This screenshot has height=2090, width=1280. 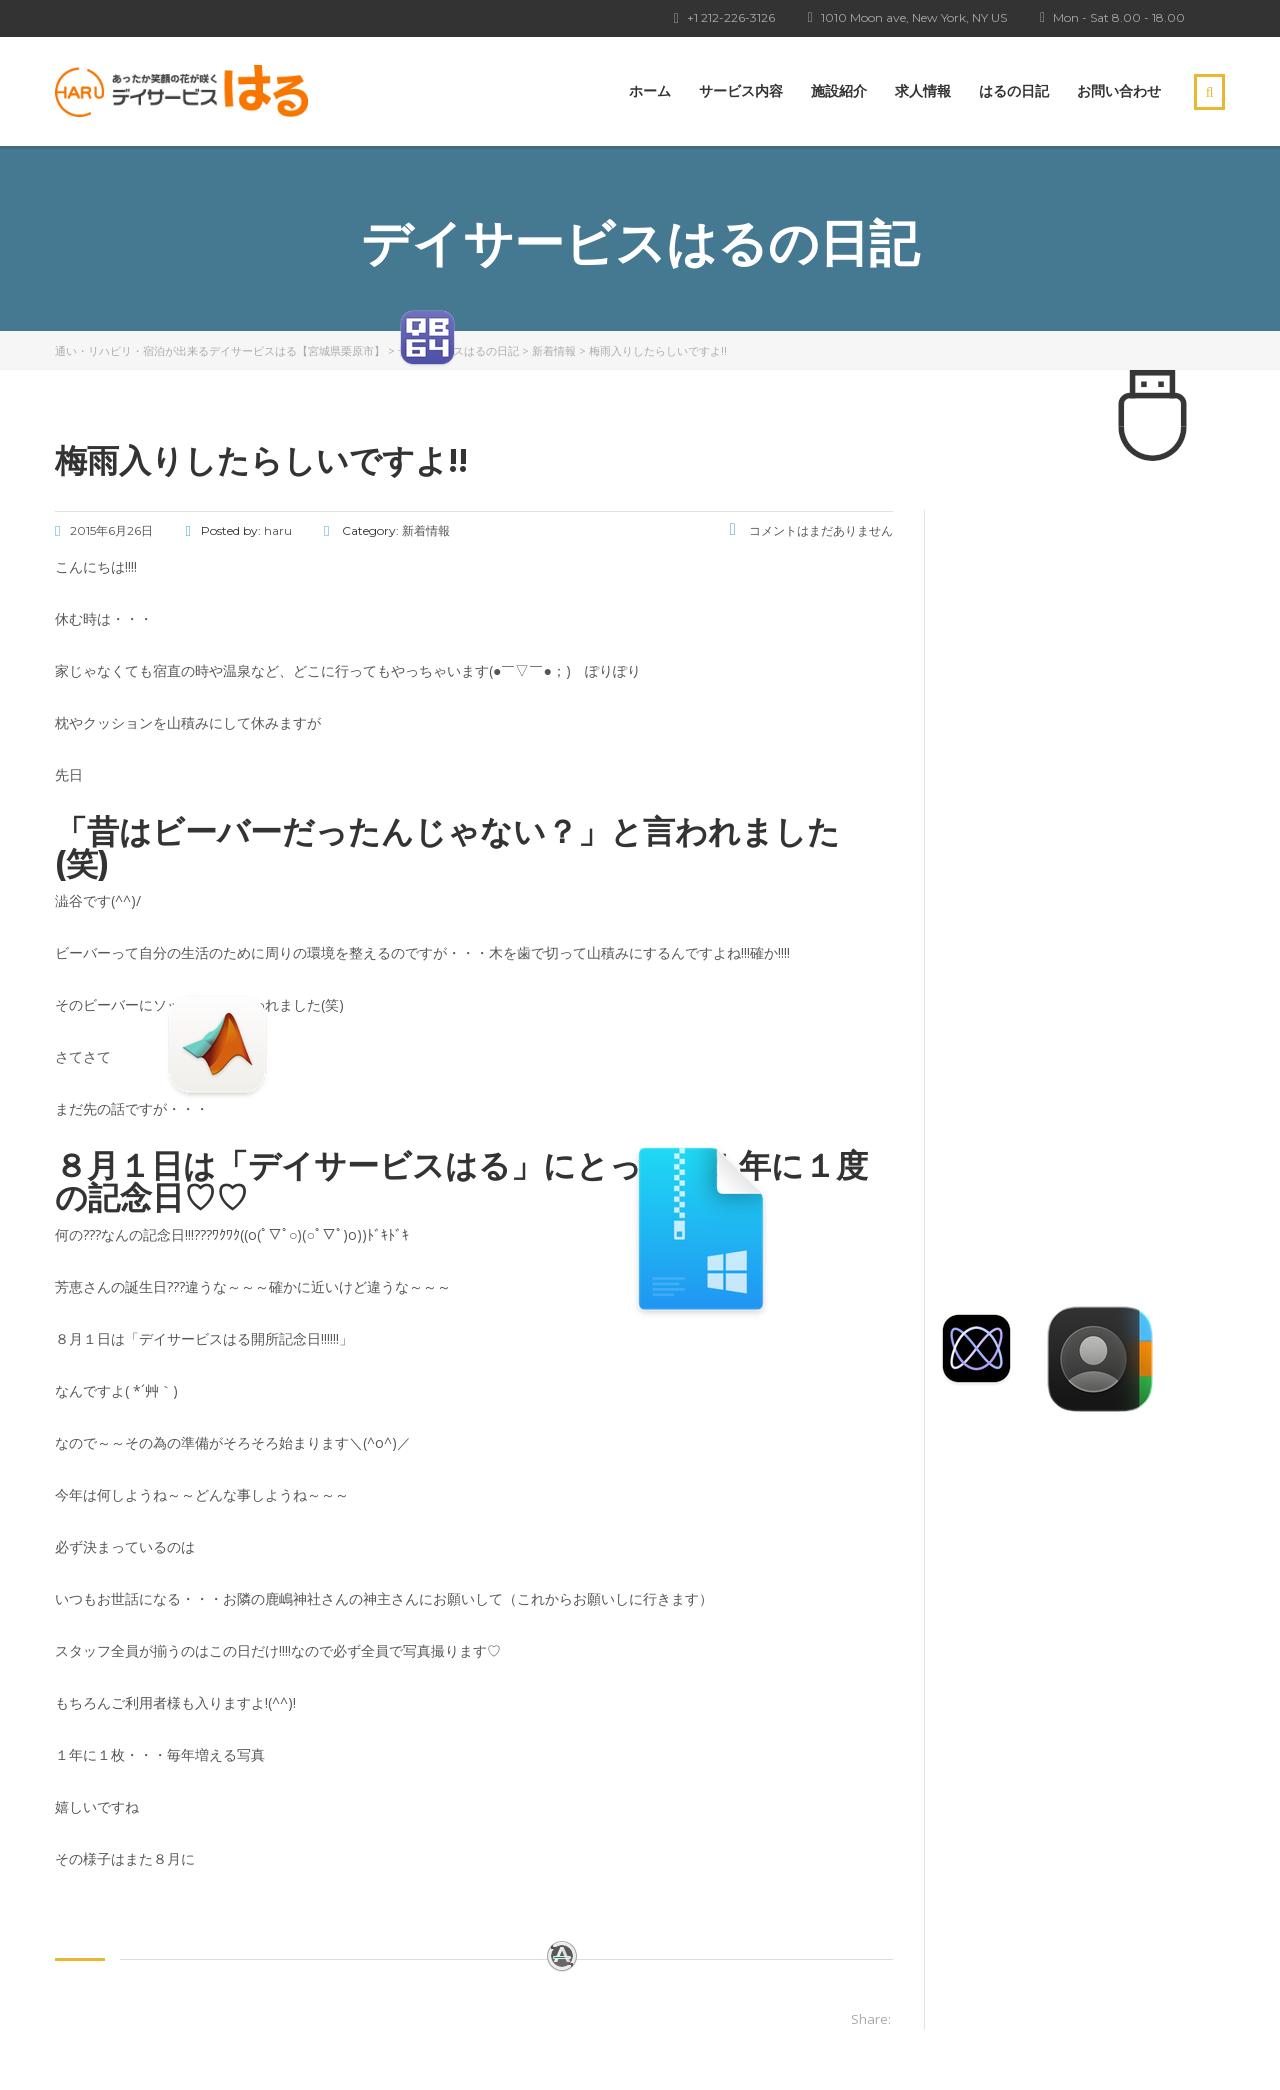 I want to click on a compressed windows executable file, so click(x=701, y=1232).